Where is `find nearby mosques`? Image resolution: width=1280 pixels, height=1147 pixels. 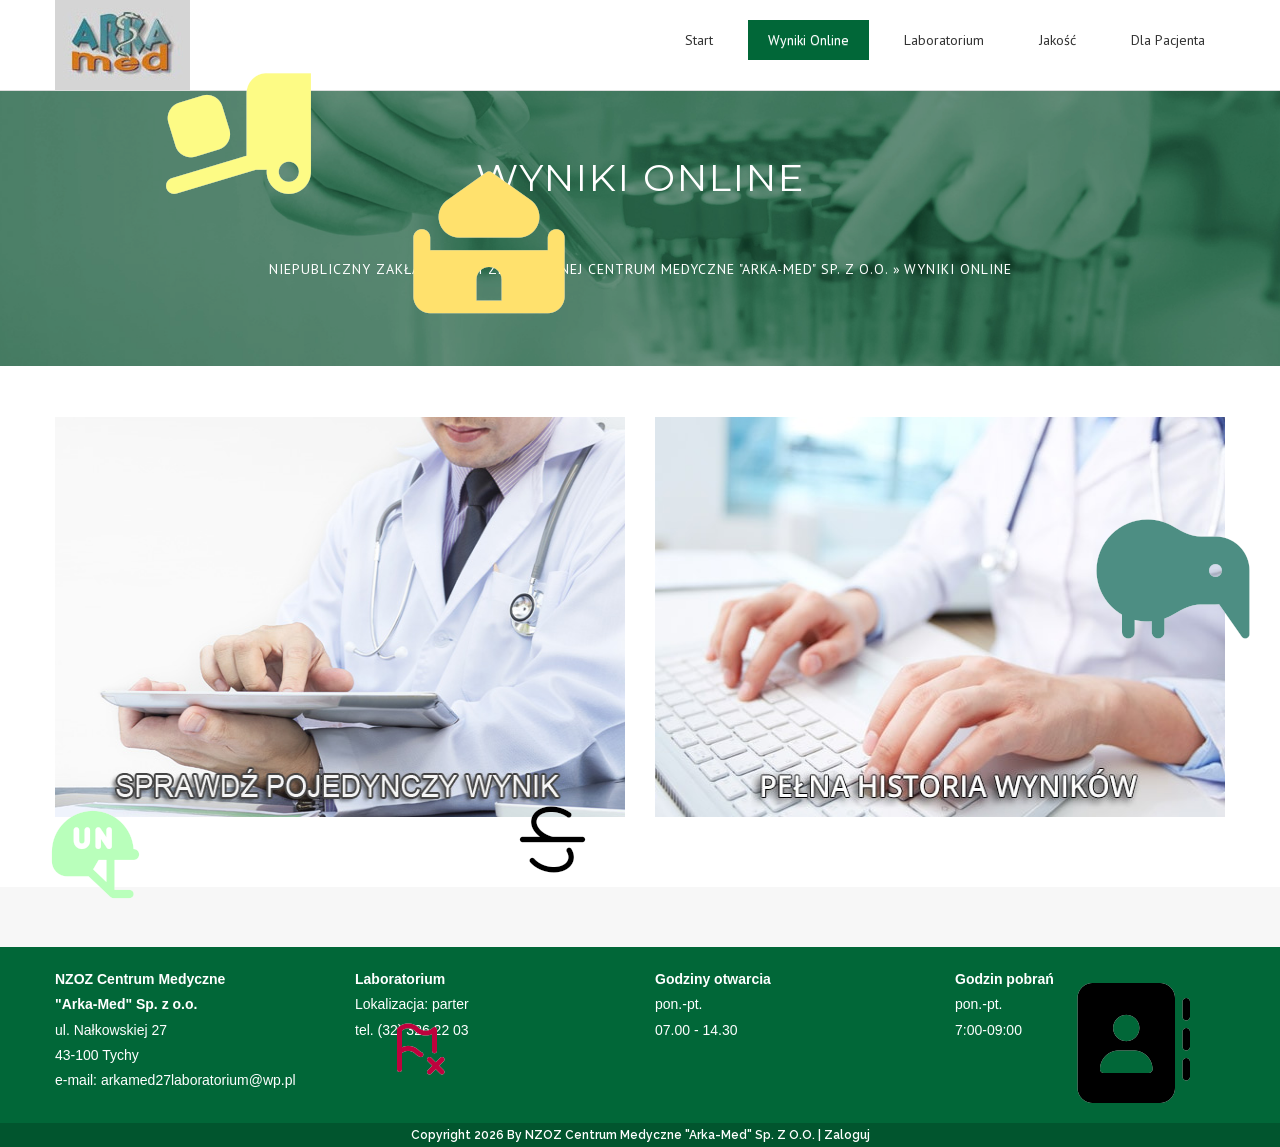
find nearby mosques is located at coordinates (489, 246).